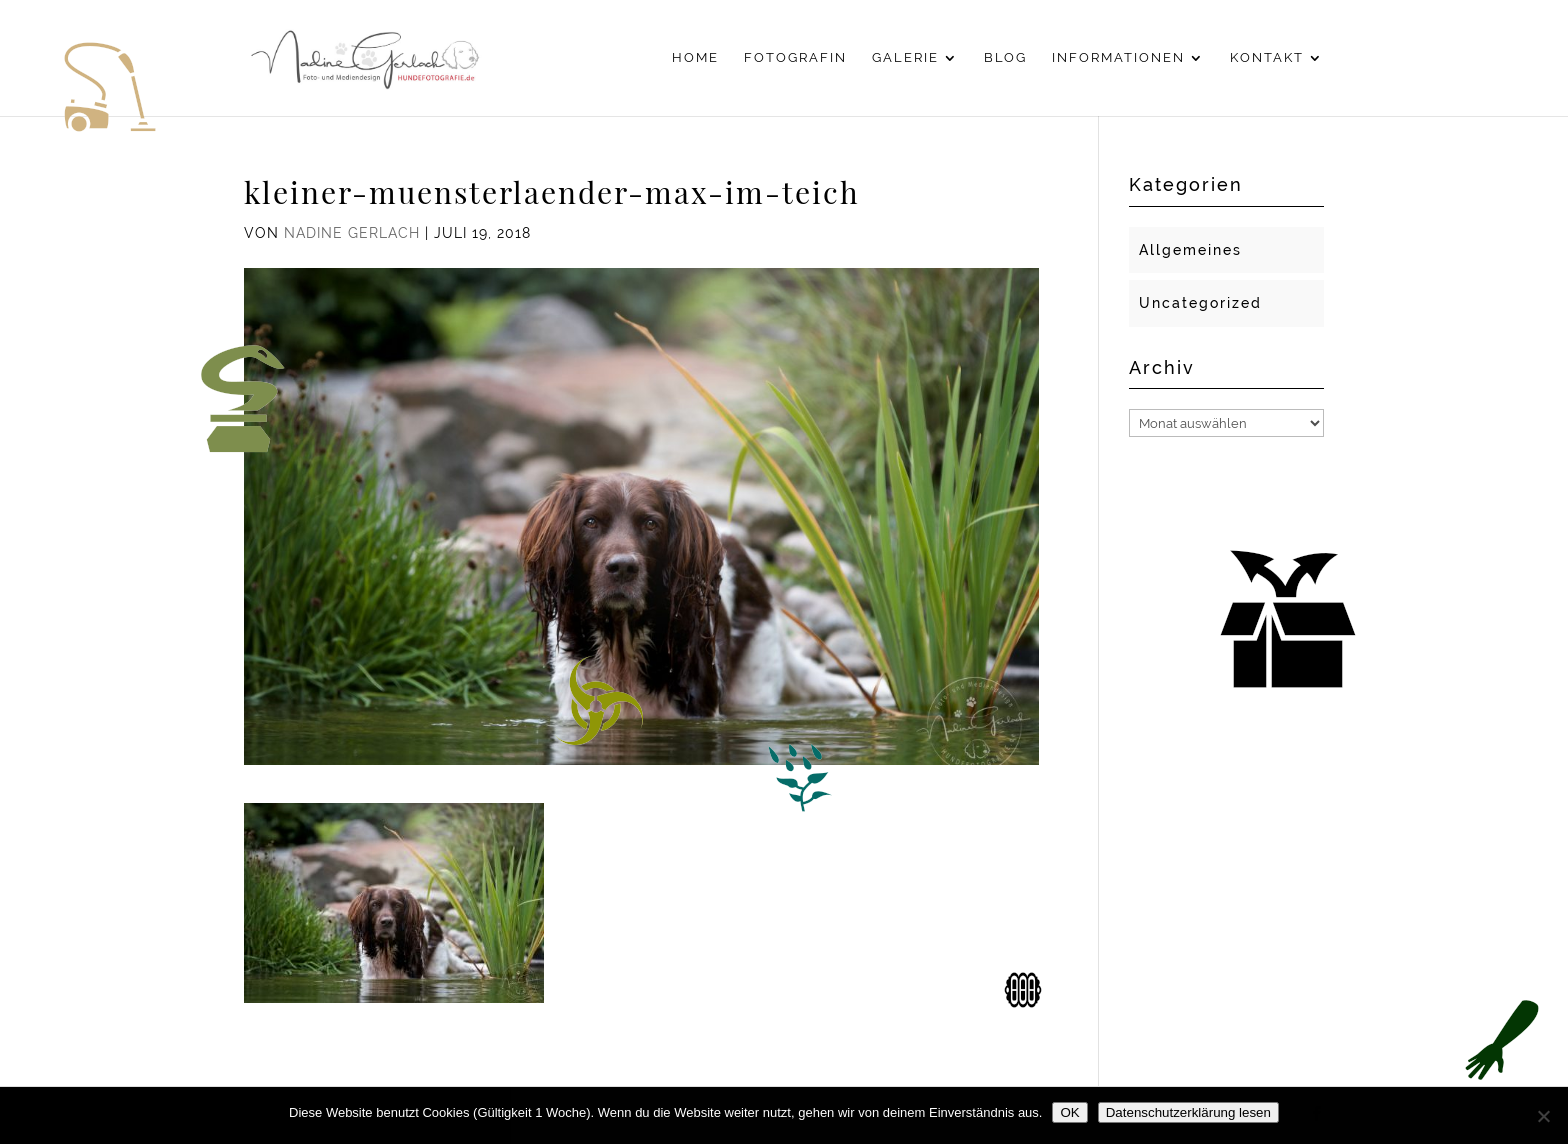  Describe the element at coordinates (598, 700) in the screenshot. I see `activate health regeneration ability` at that location.